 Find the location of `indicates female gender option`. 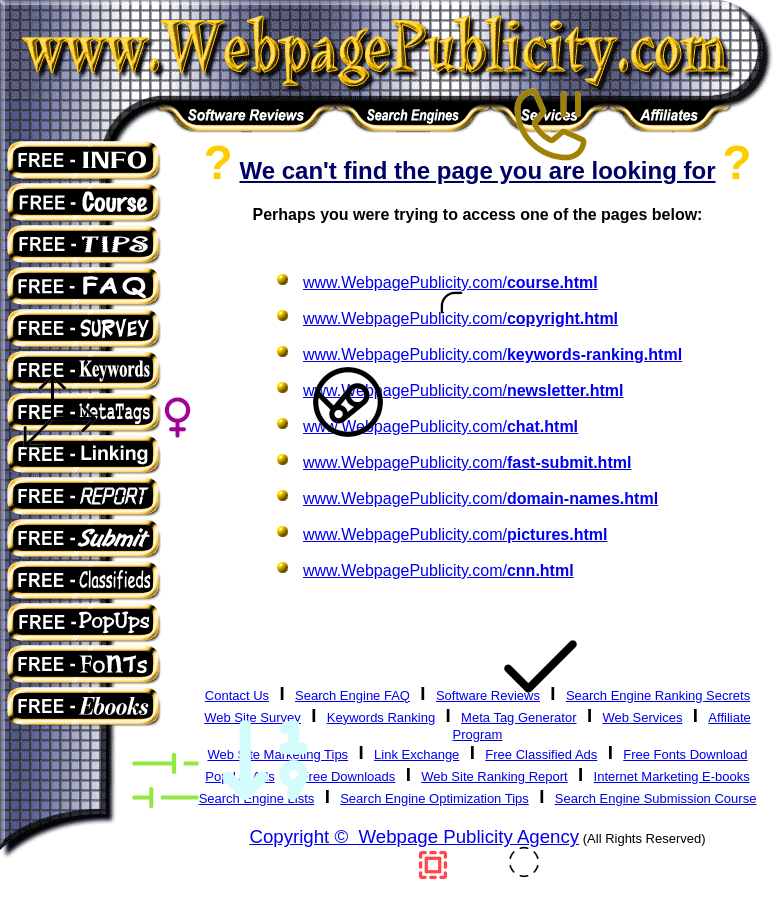

indicates female gender option is located at coordinates (177, 416).